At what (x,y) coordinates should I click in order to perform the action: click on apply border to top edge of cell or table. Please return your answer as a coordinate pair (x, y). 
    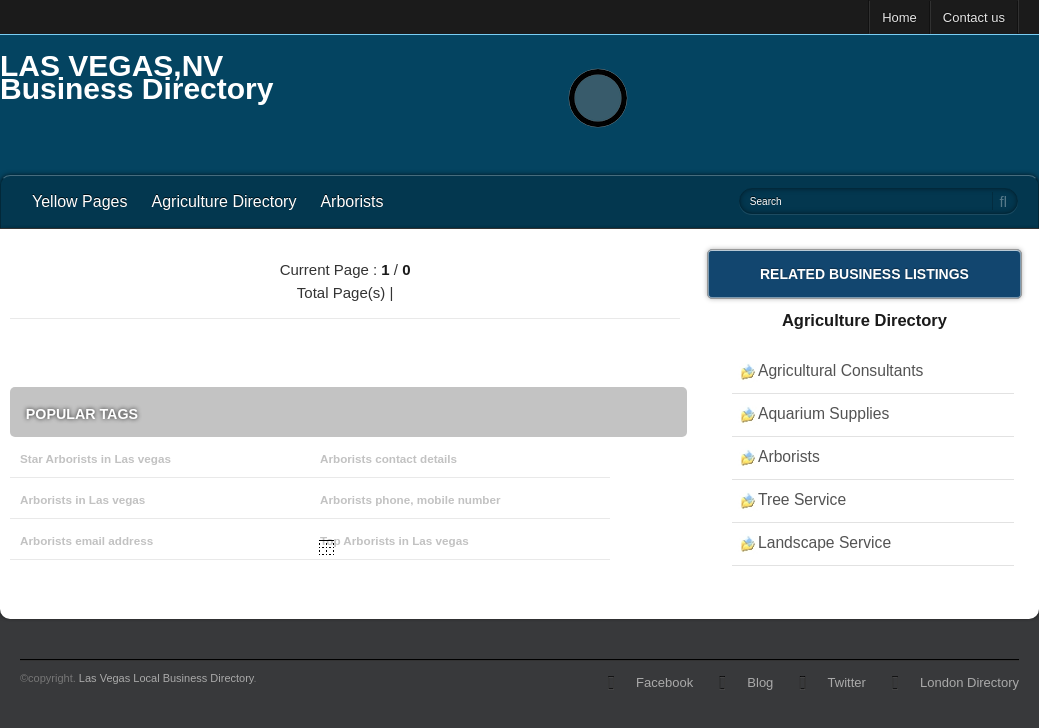
    Looking at the image, I should click on (326, 547).